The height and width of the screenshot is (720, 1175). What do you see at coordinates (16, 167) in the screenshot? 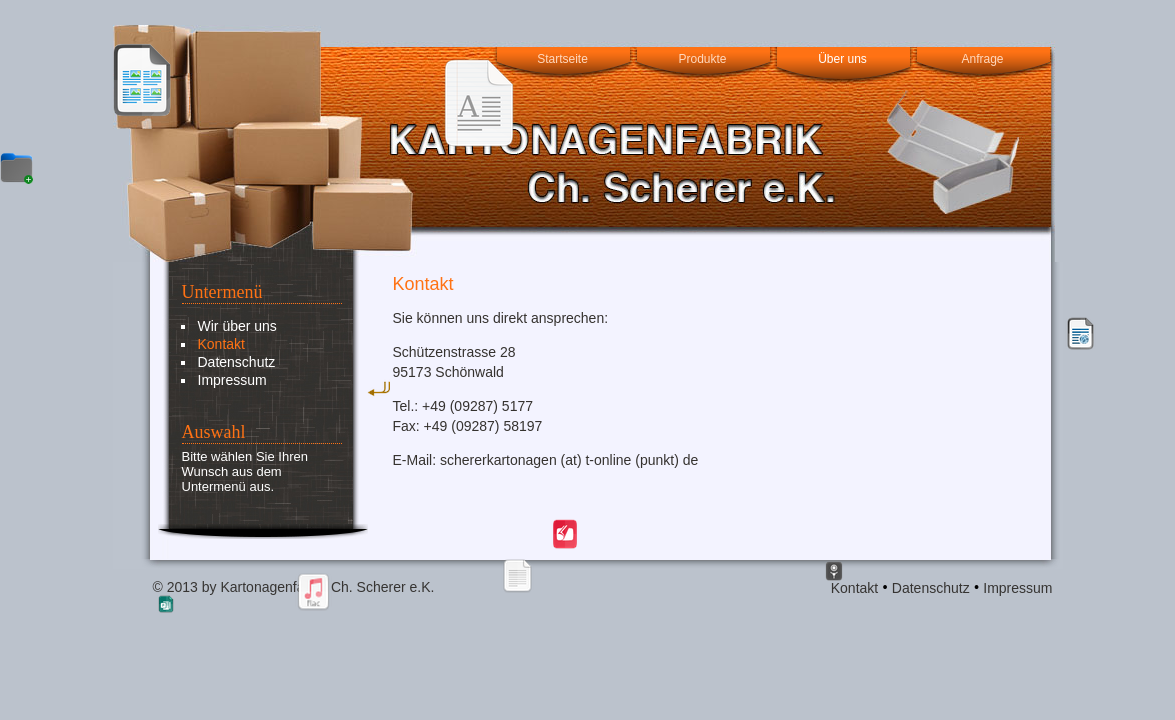
I see `create a new folder` at bounding box center [16, 167].